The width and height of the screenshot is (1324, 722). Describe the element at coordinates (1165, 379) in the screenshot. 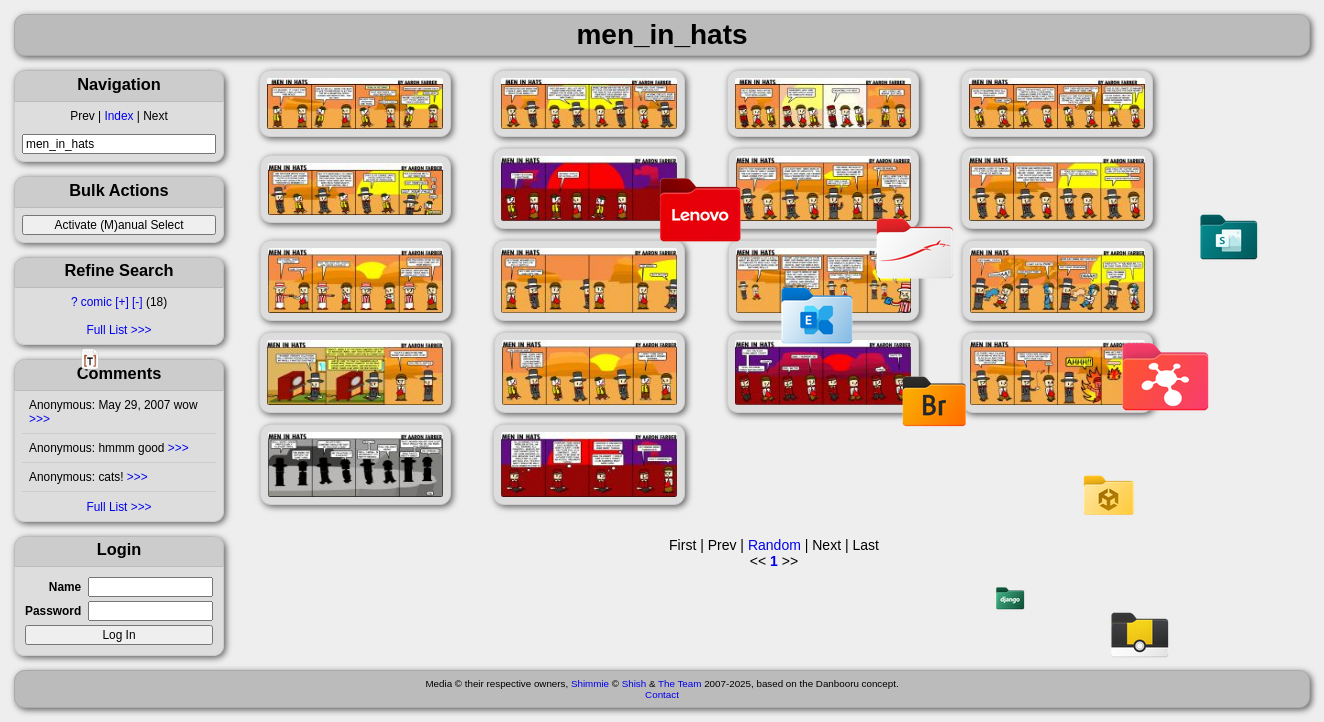

I see `open folder containing mindmap files` at that location.